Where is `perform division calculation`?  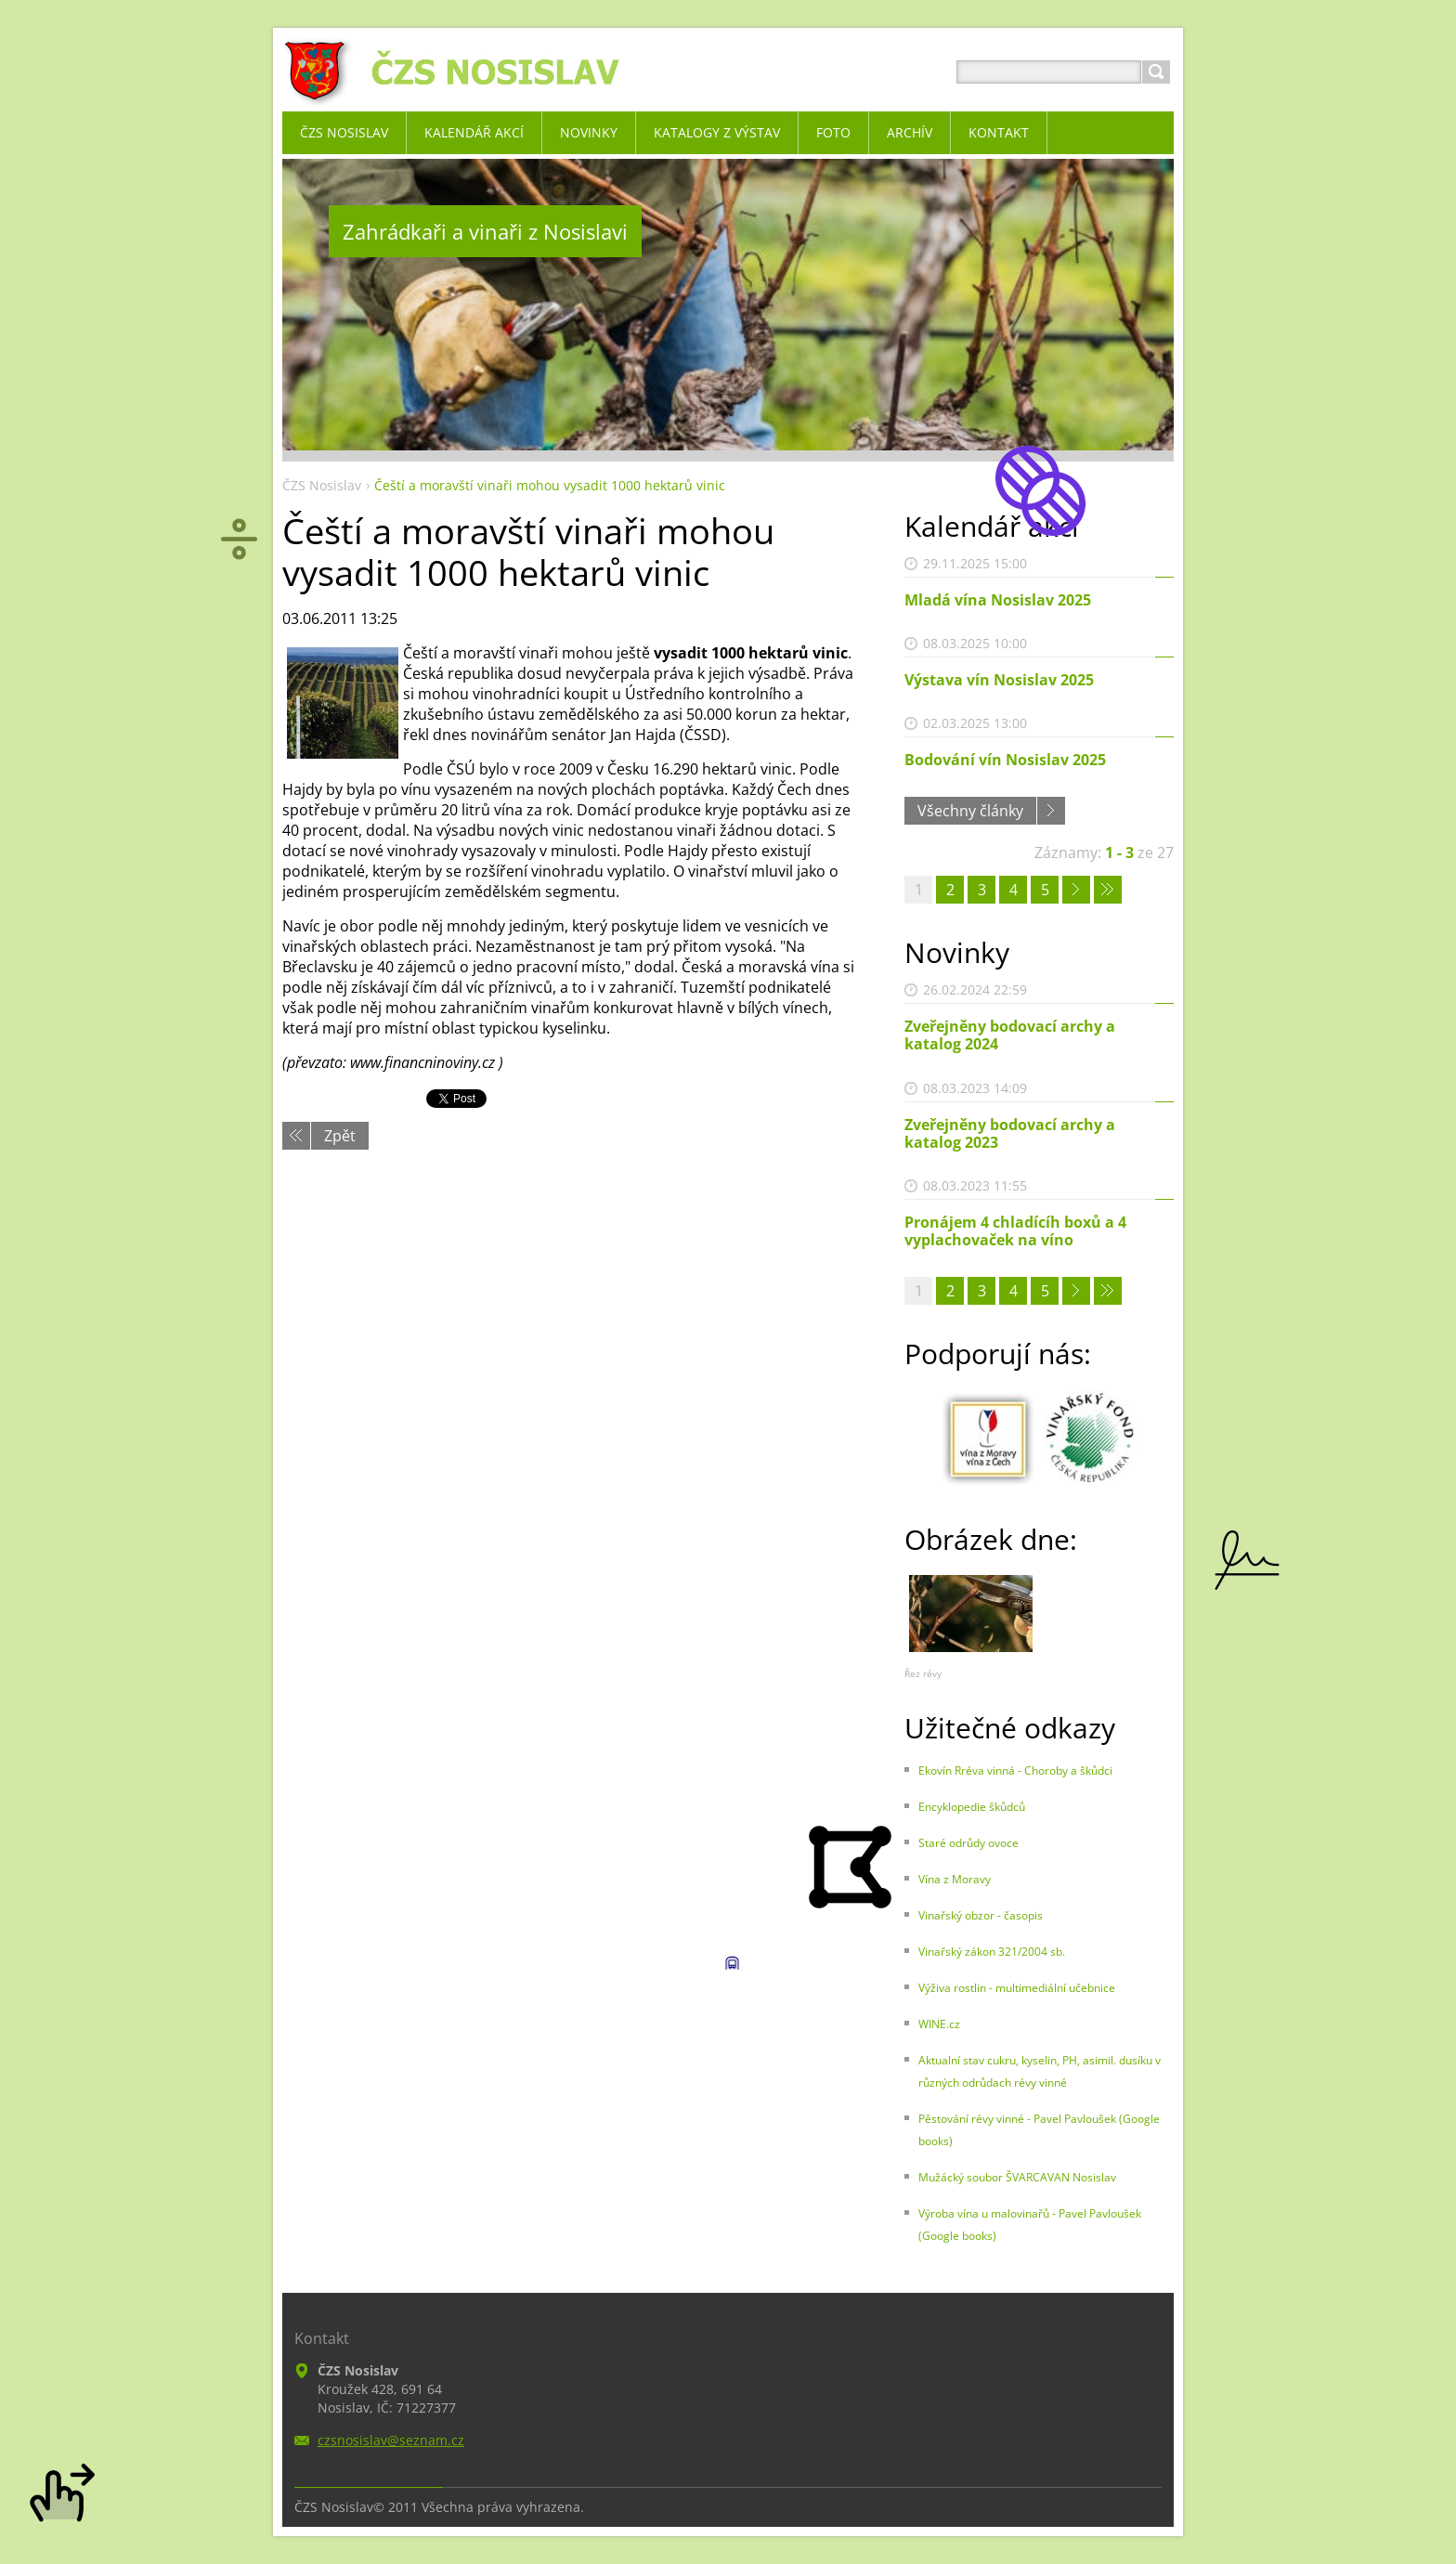
perform division calculation is located at coordinates (239, 539).